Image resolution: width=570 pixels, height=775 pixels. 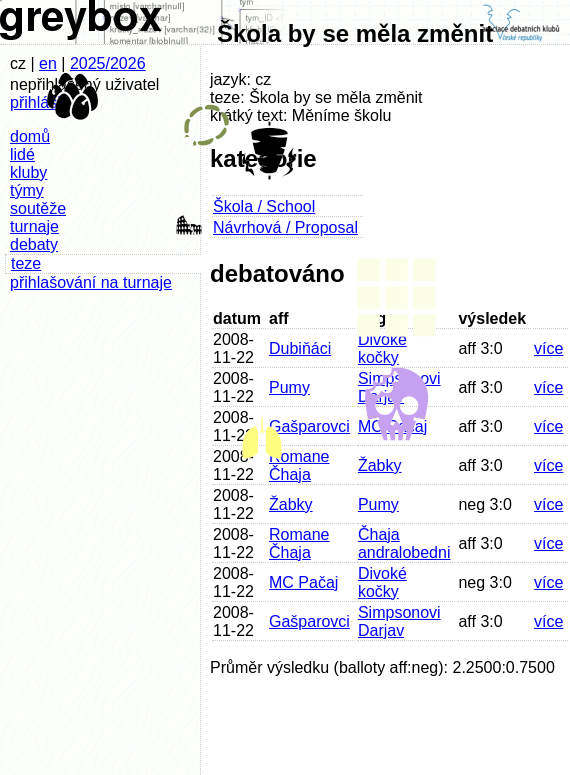 I want to click on indicates loading or processing in progress, so click(x=206, y=125).